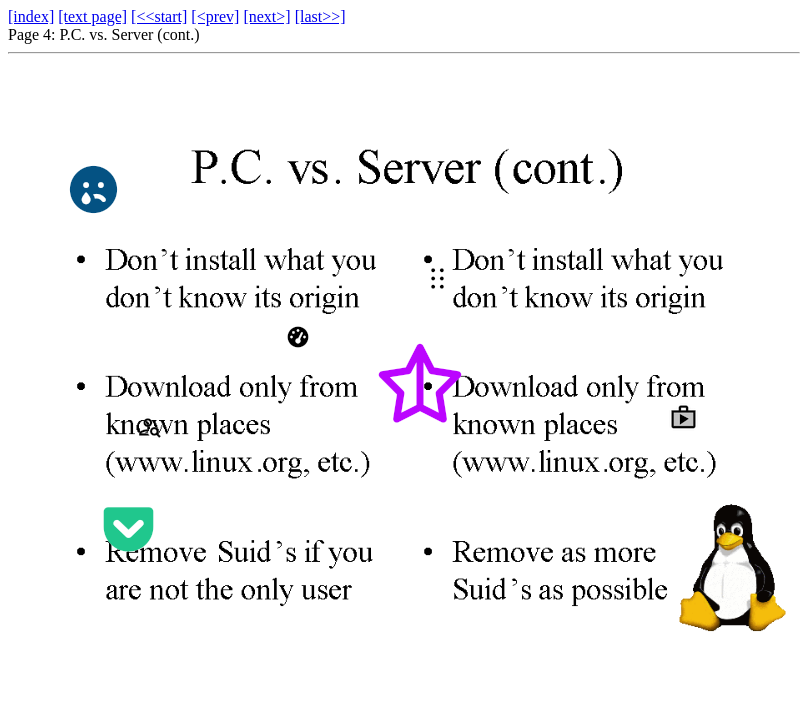 The height and width of the screenshot is (720, 808). I want to click on view performance or speed metrics, so click(298, 337).